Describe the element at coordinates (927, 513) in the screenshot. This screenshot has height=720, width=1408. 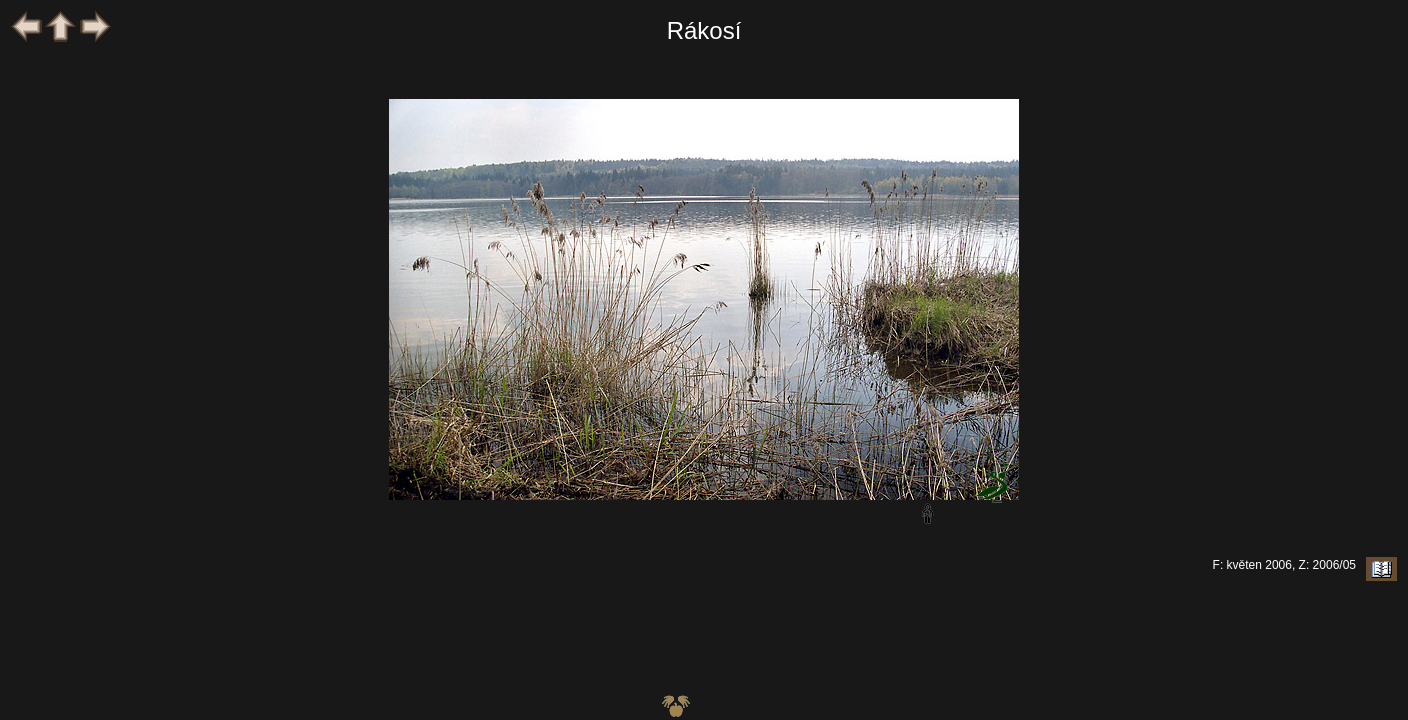
I see `indicates internal damage or injury status` at that location.